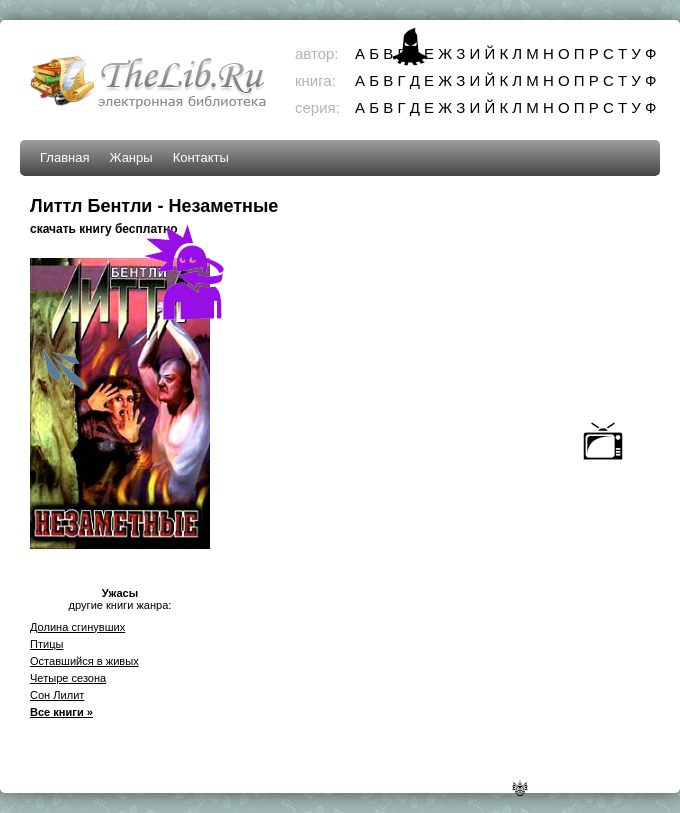  Describe the element at coordinates (603, 441) in the screenshot. I see `access tv or video streaming features` at that location.